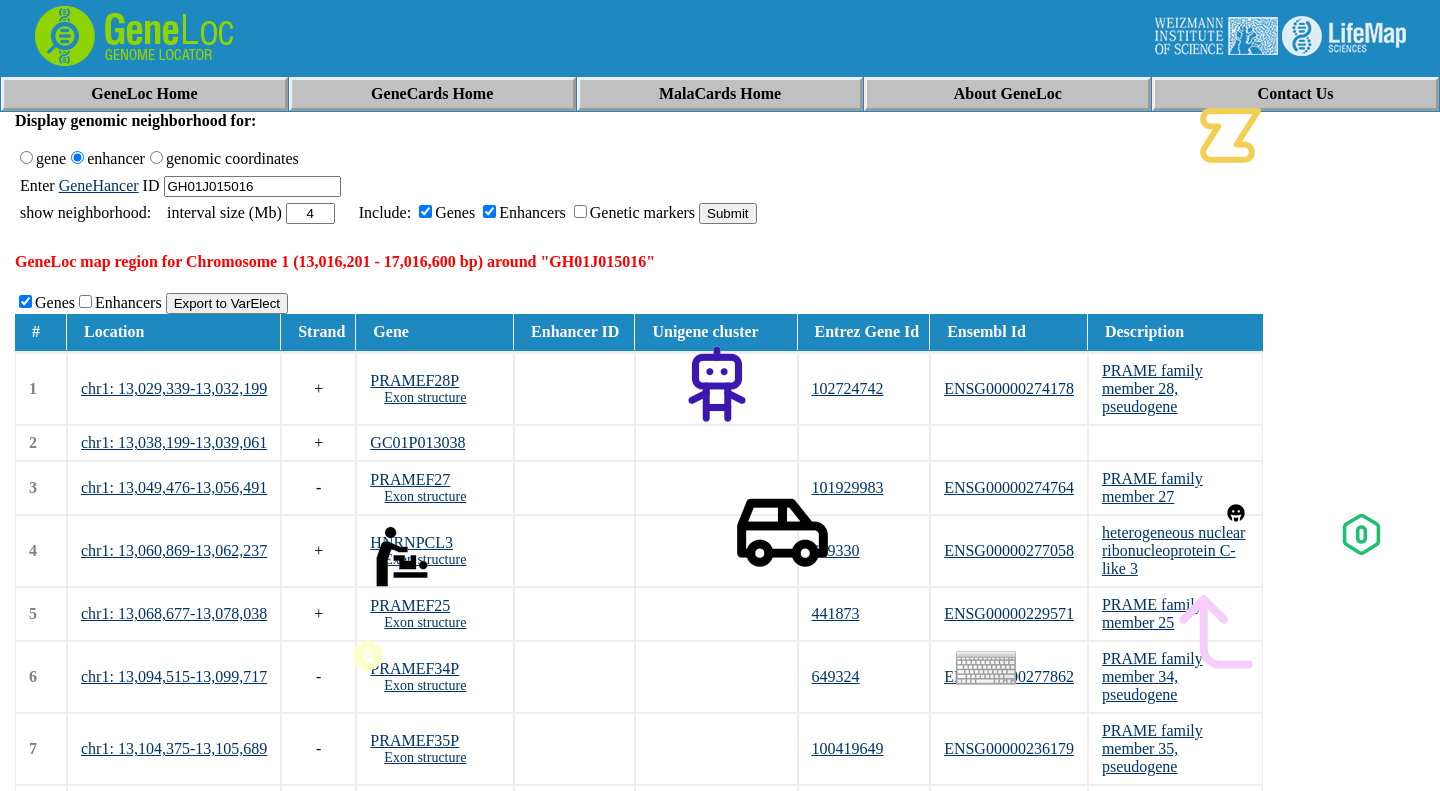  I want to click on add a playful or silly reaction, so click(1236, 513).